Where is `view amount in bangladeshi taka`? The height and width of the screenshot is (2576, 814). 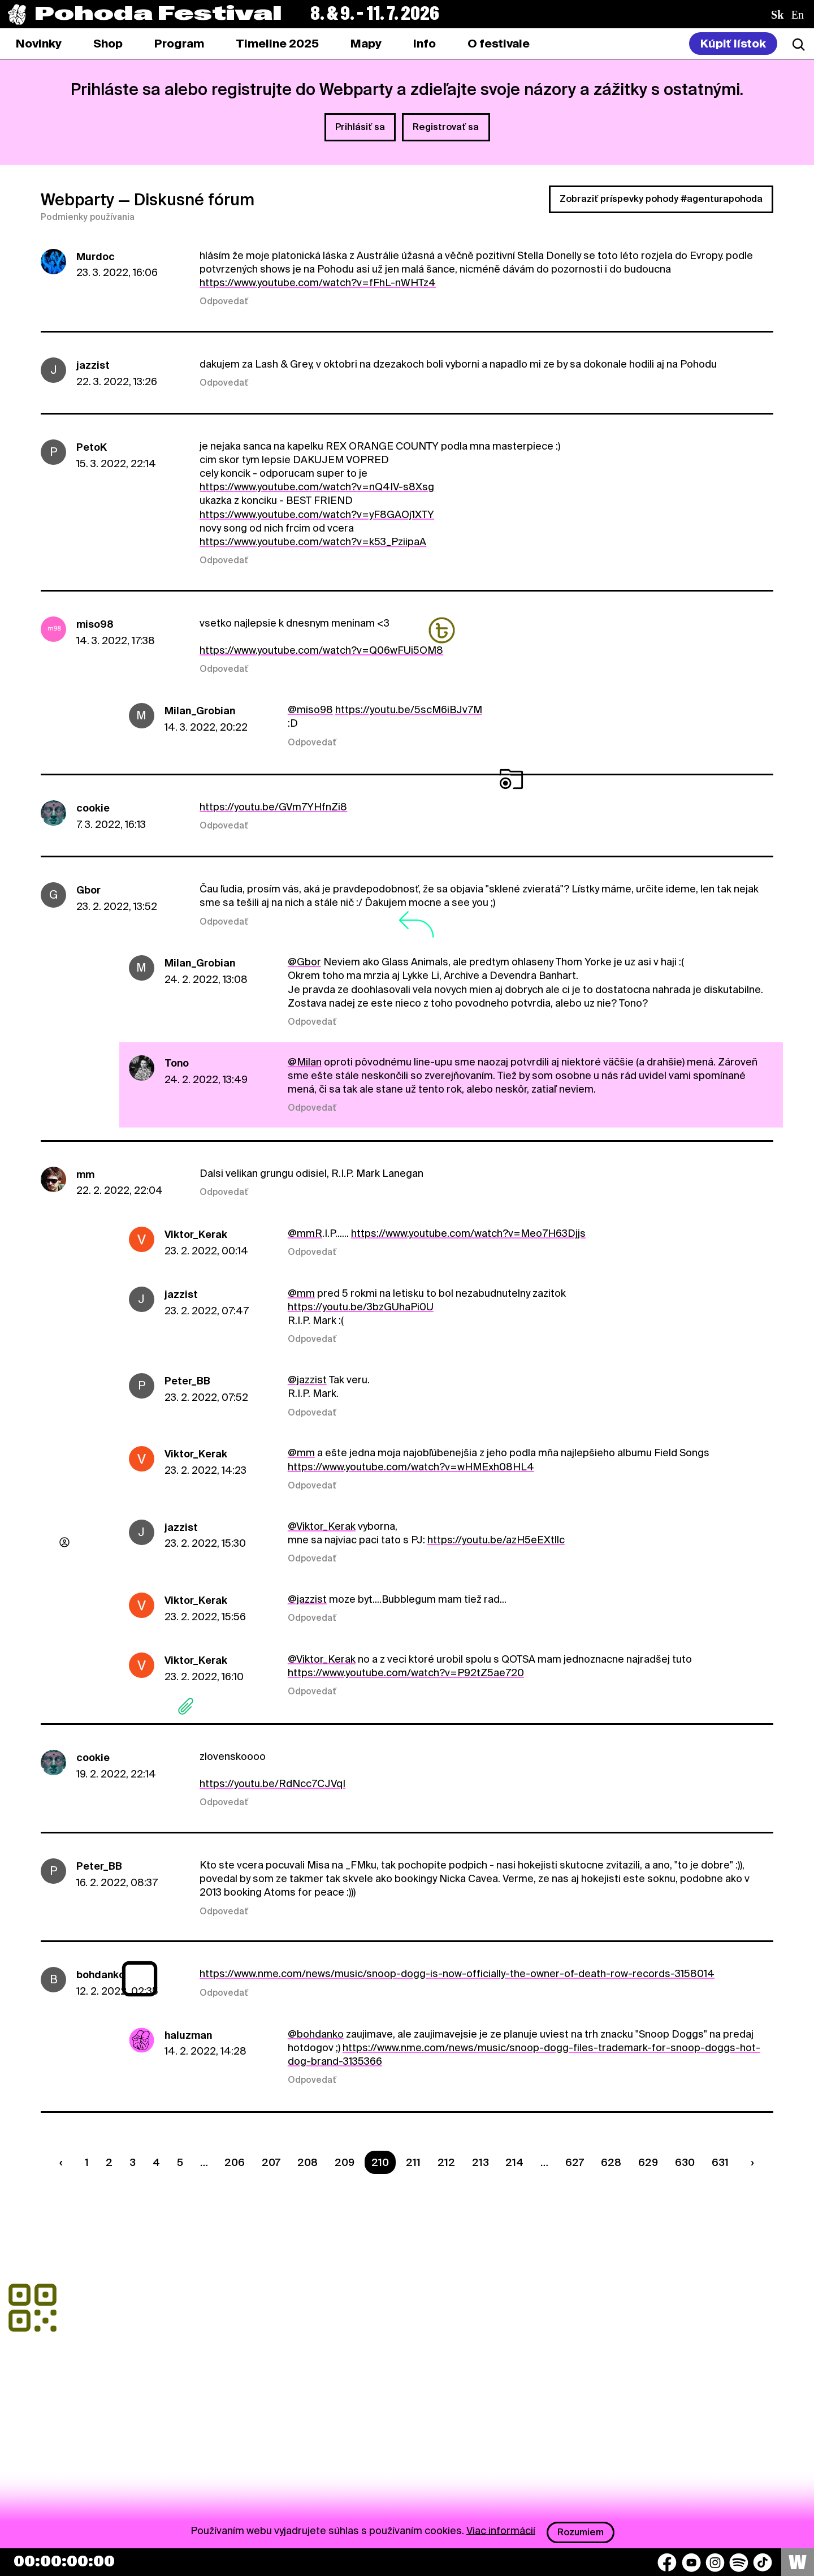
view amount in bangladeshi taka is located at coordinates (441, 630).